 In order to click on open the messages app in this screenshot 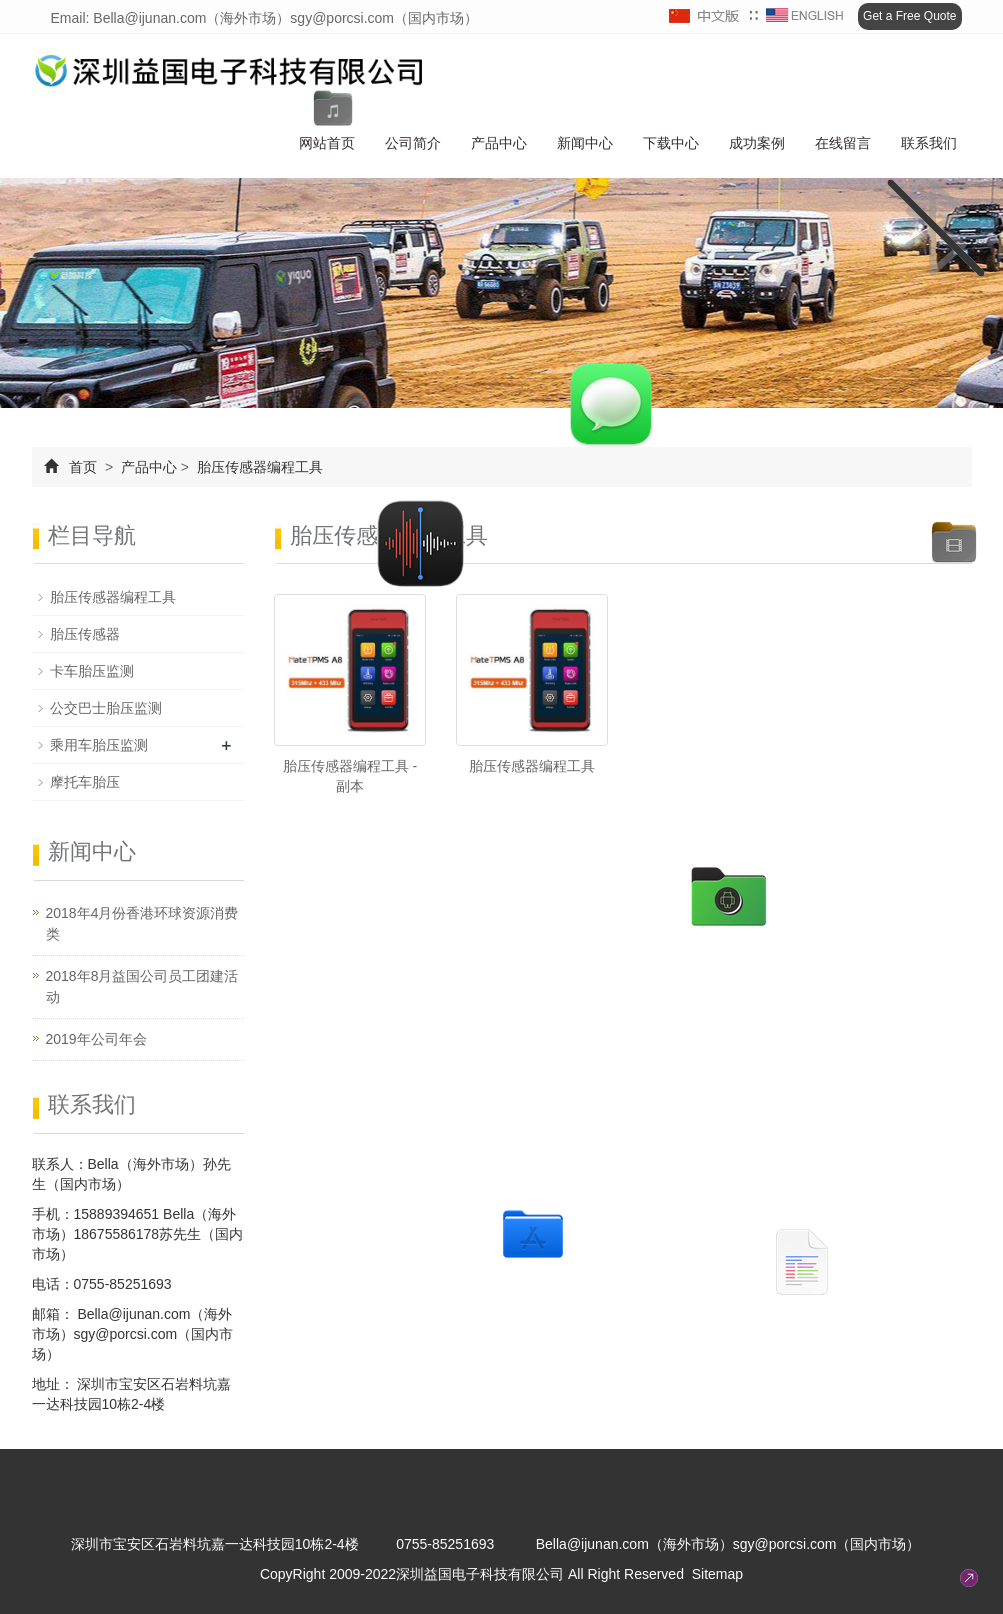, I will do `click(611, 404)`.